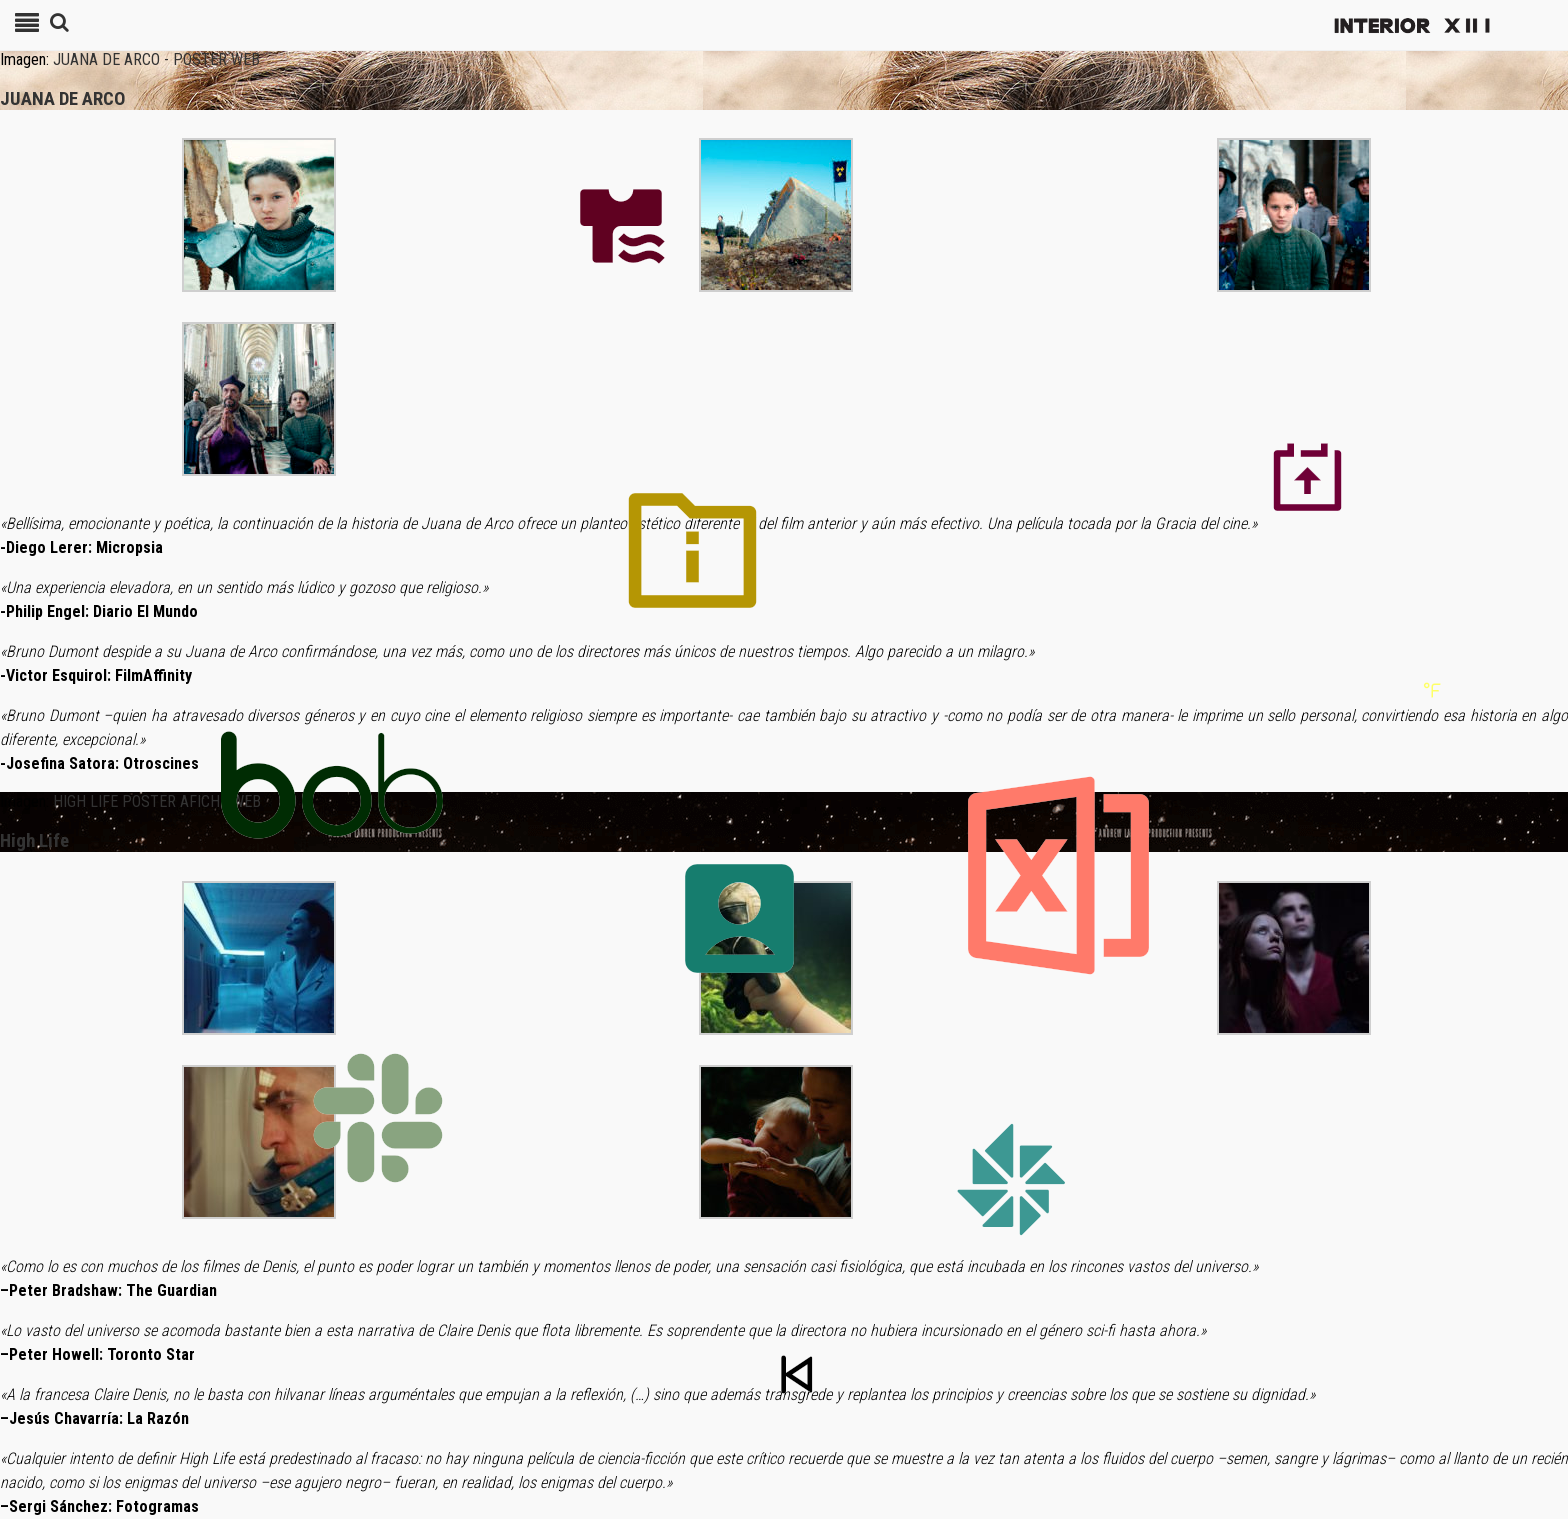 The width and height of the screenshot is (1568, 1519). Describe the element at coordinates (795, 1374) in the screenshot. I see `skip to previous track` at that location.